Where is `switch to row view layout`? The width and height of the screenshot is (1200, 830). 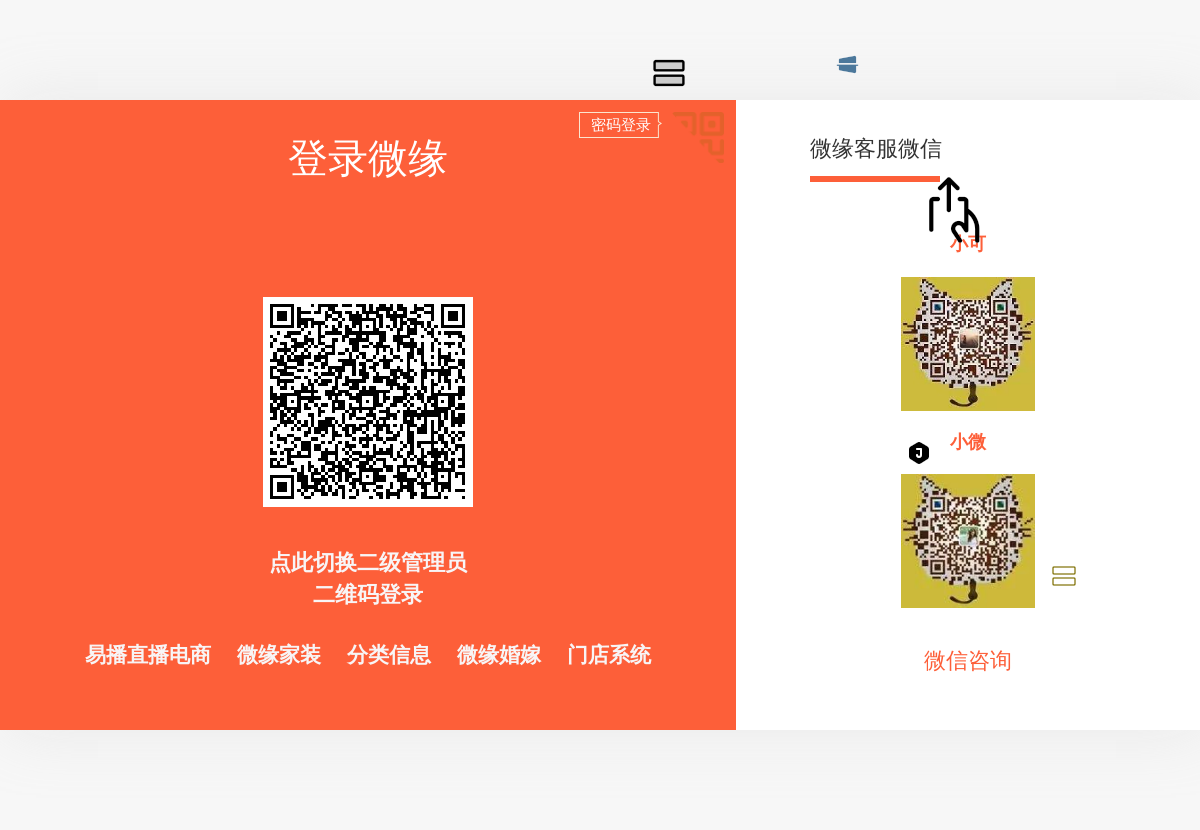
switch to row view layout is located at coordinates (1064, 576).